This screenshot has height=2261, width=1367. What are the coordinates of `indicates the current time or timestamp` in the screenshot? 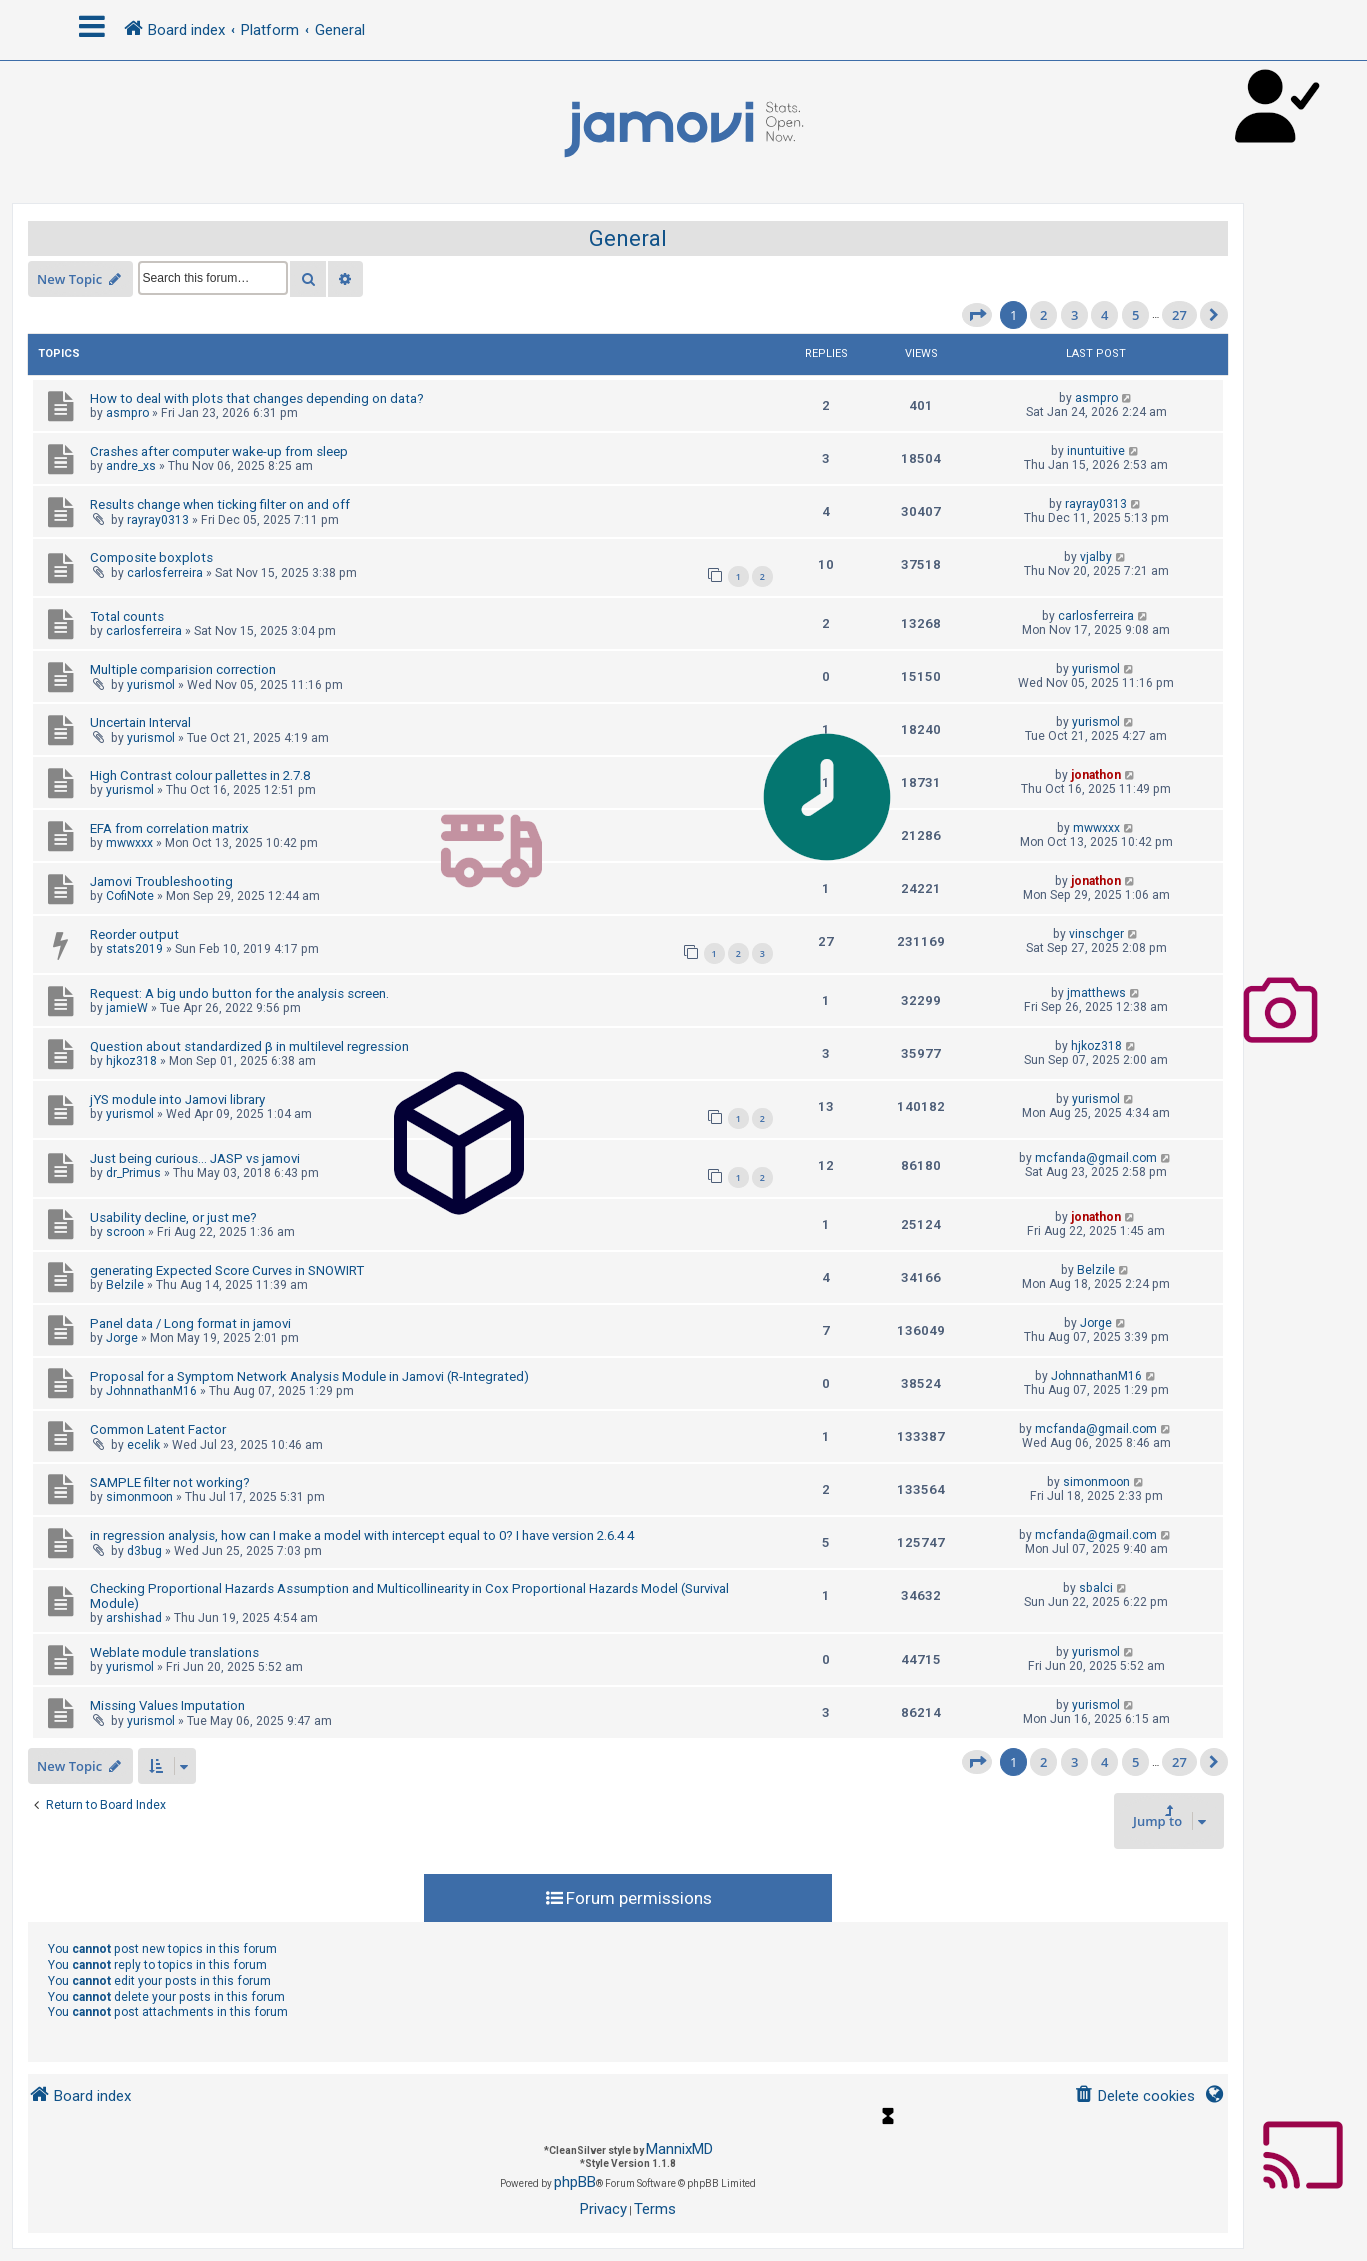 It's located at (827, 797).